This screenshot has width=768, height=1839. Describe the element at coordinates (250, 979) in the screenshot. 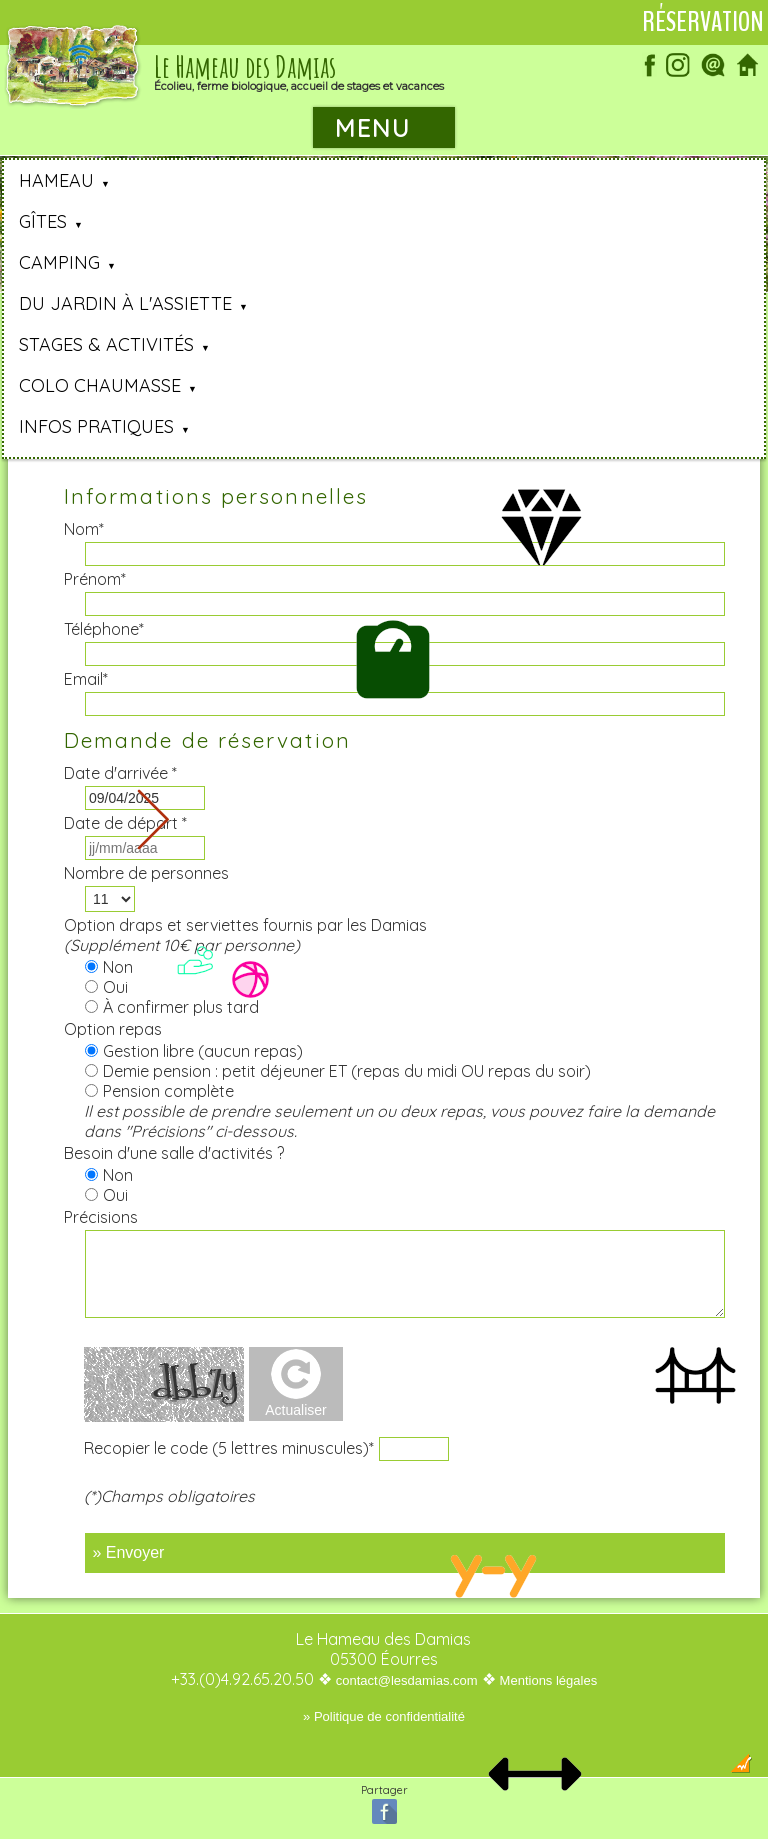

I see `access games or entertainment section` at that location.